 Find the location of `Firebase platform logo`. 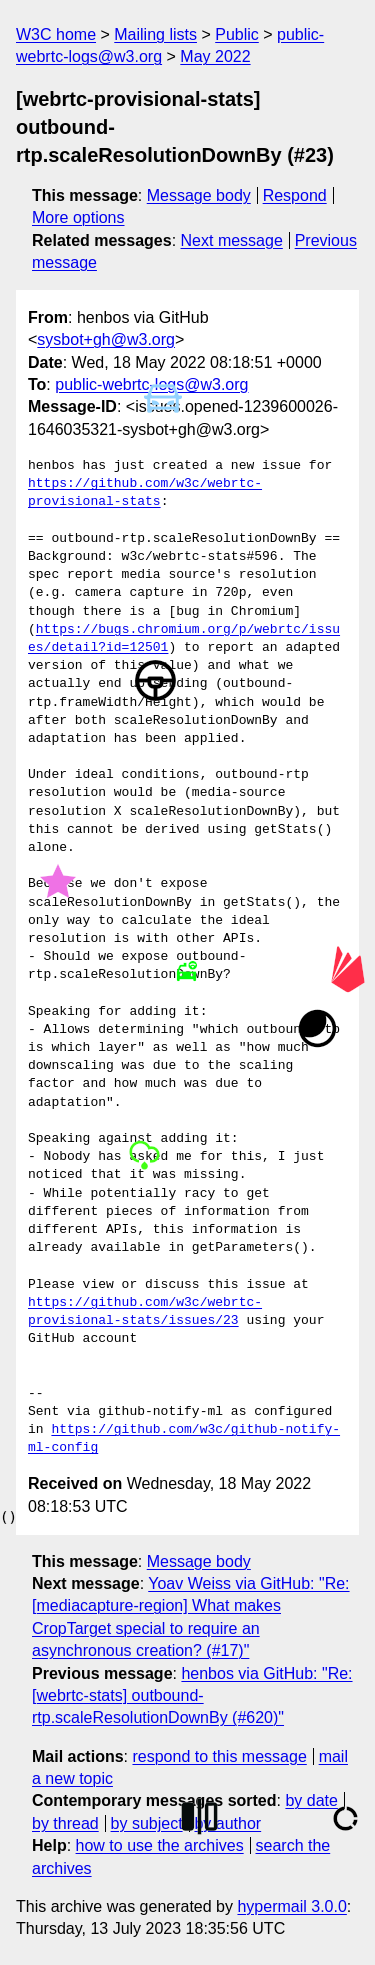

Firebase platform logo is located at coordinates (348, 969).